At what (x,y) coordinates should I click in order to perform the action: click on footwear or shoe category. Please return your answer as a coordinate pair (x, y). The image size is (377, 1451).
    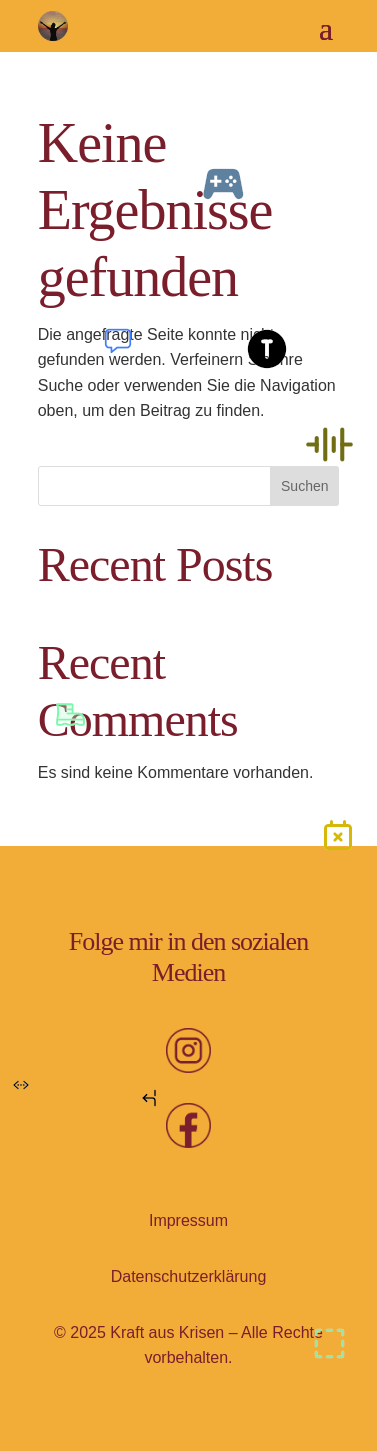
    Looking at the image, I should click on (69, 714).